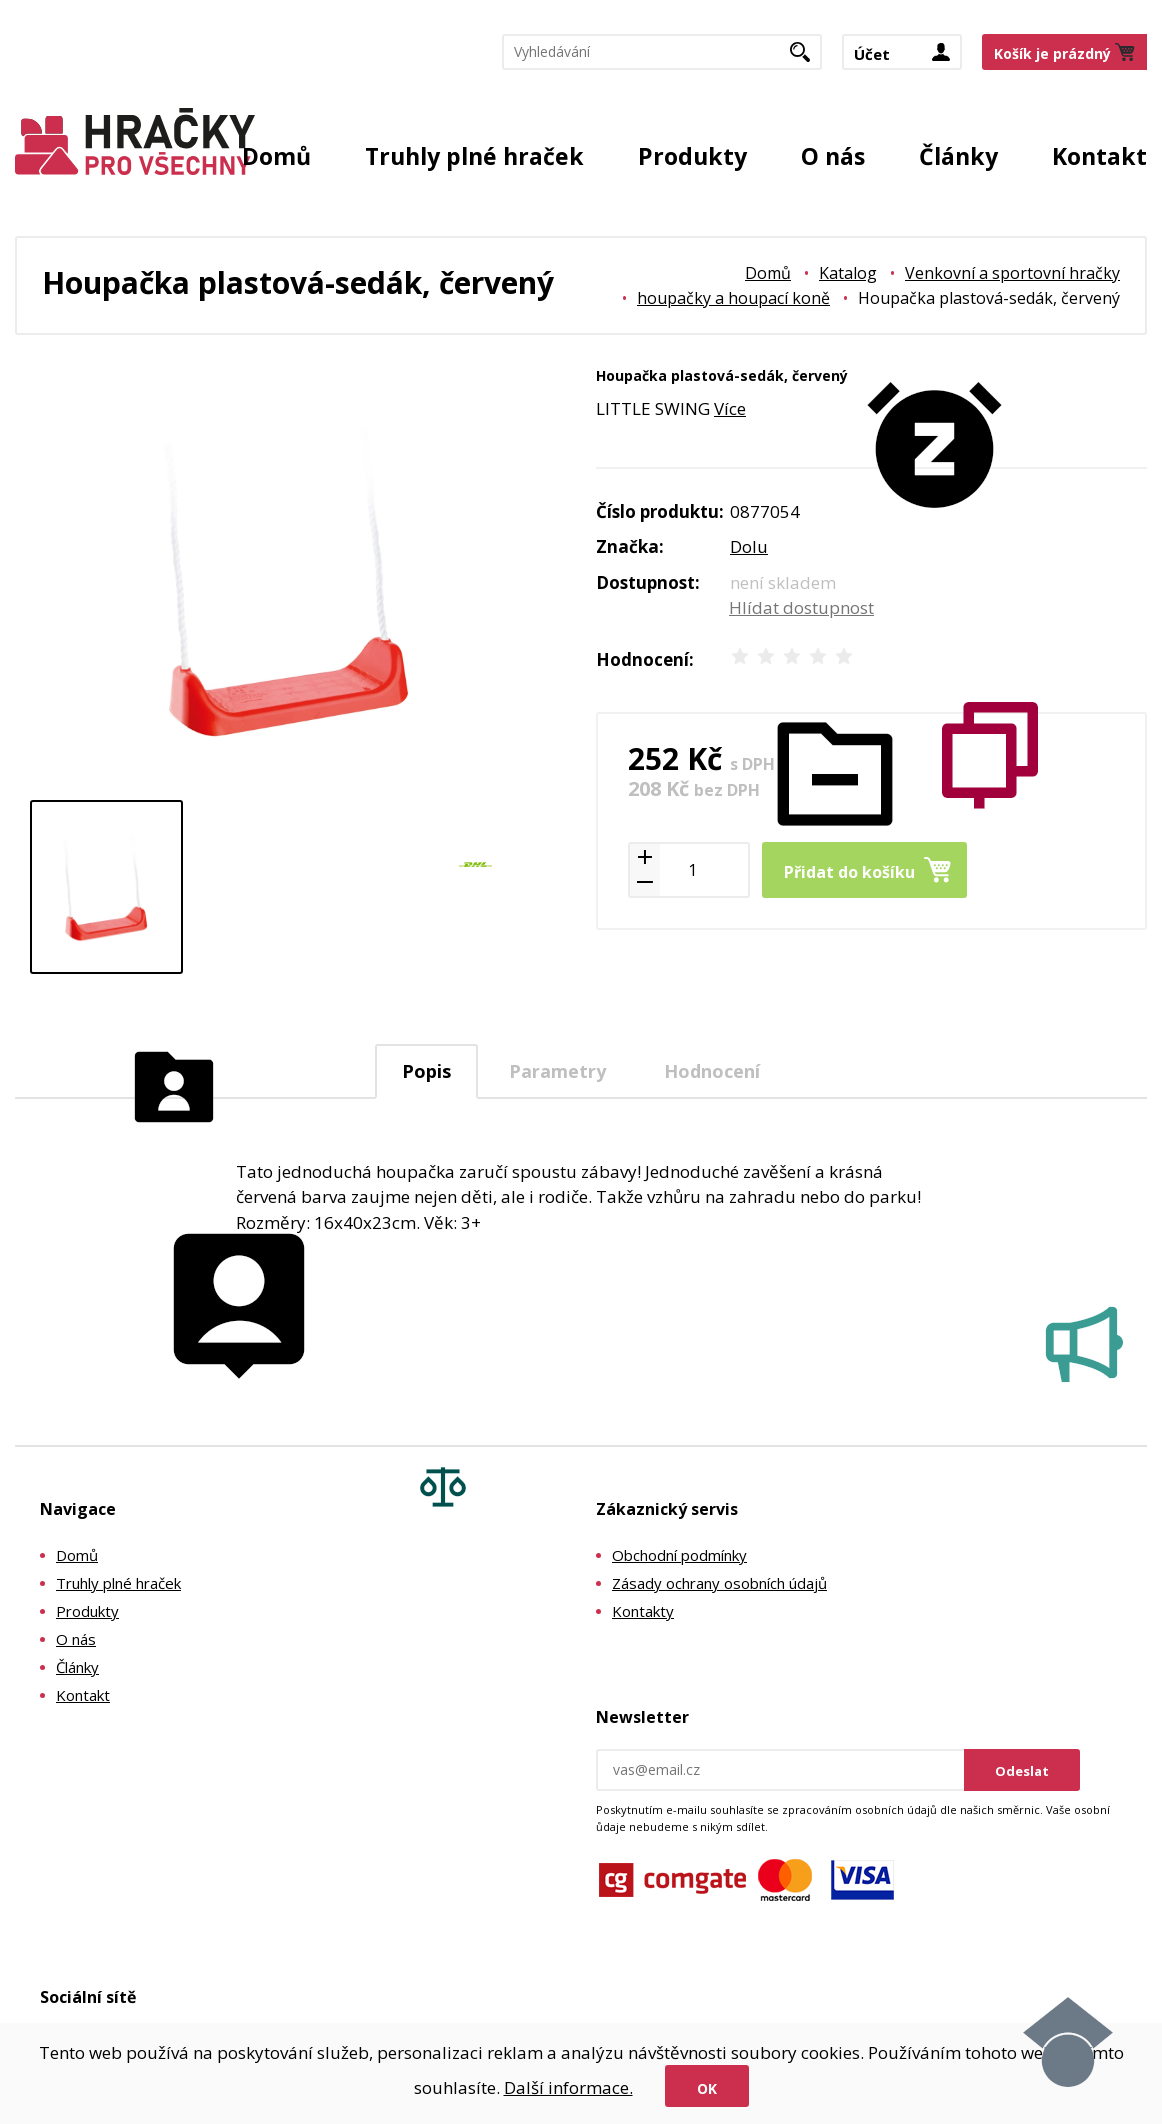 This screenshot has height=2124, width=1162. What do you see at coordinates (443, 1488) in the screenshot?
I see `access legal or terms of service information` at bounding box center [443, 1488].